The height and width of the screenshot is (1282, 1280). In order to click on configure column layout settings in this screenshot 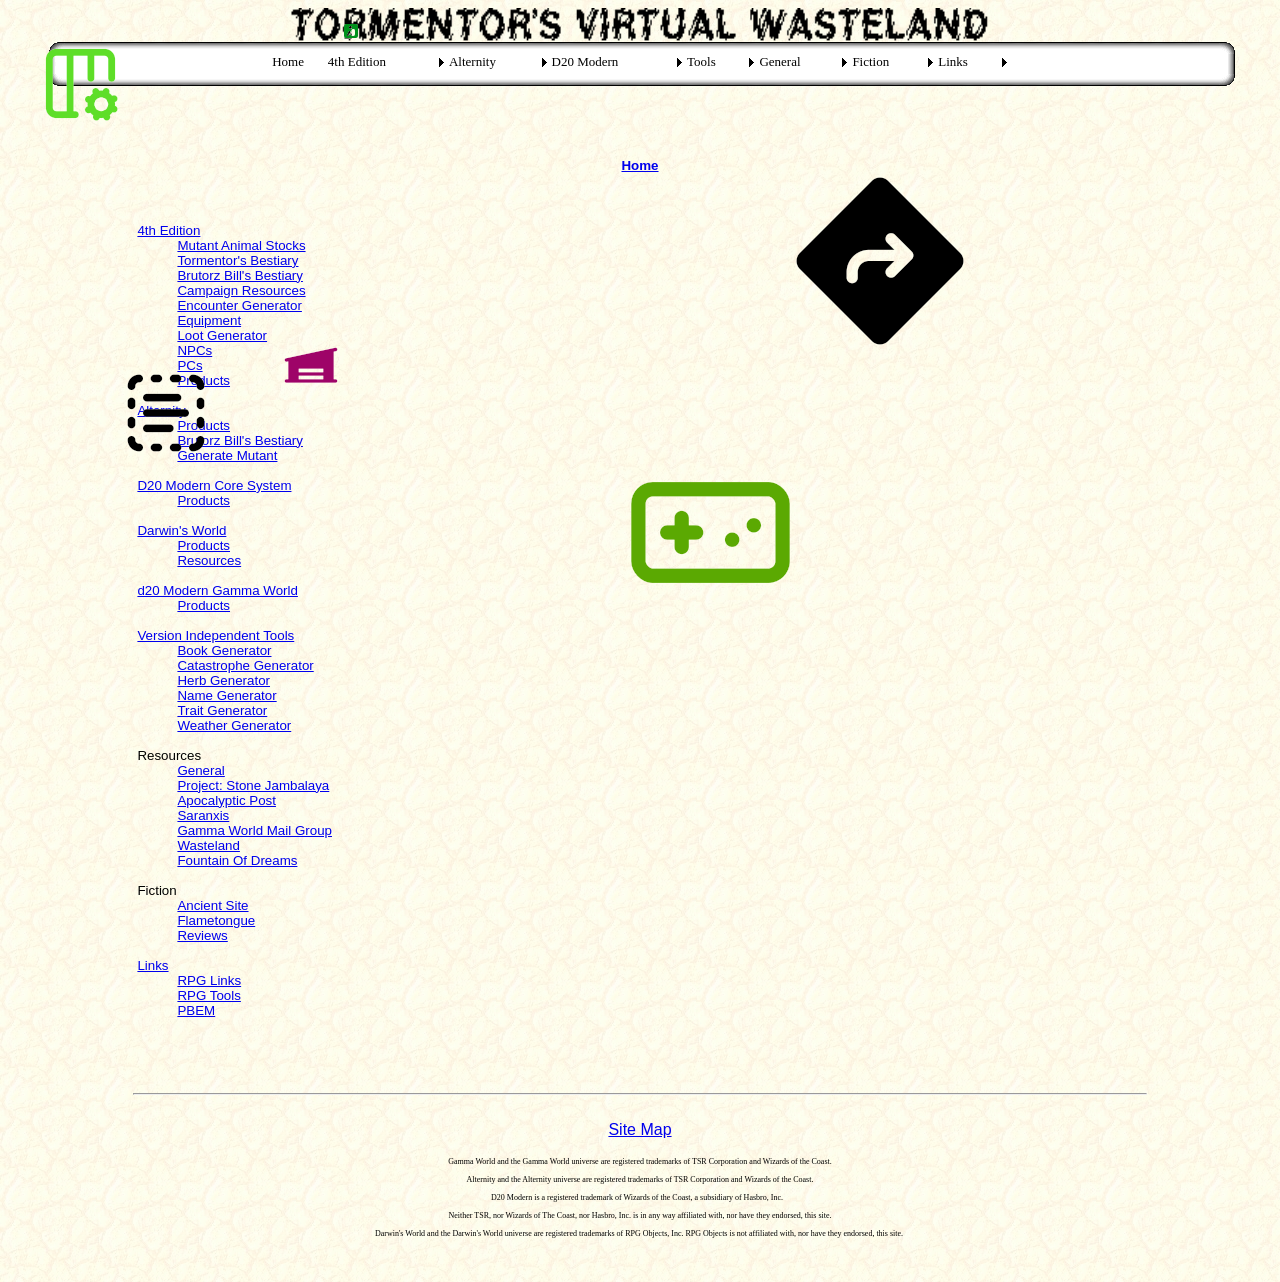, I will do `click(80, 83)`.